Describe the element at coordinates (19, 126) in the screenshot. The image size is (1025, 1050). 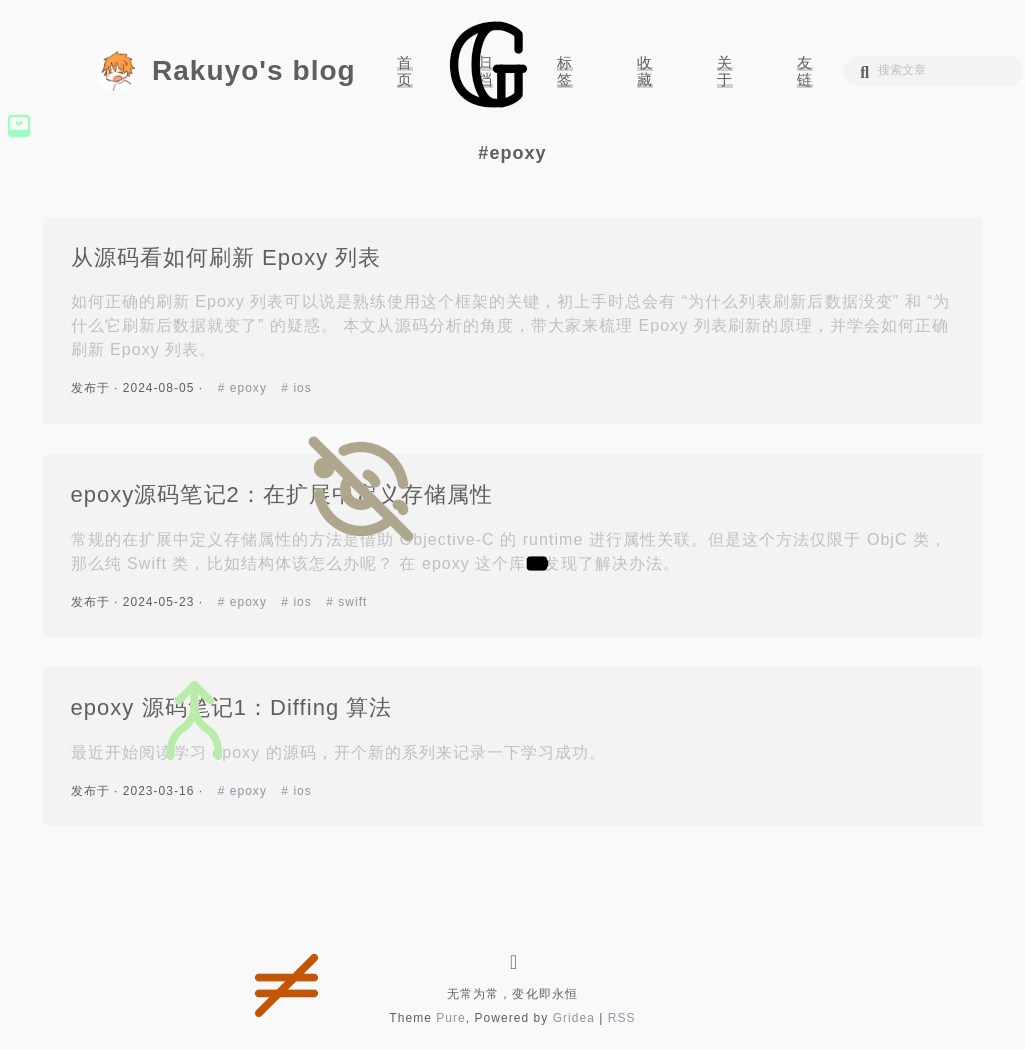
I see `collapse the bottom navigation bar` at that location.